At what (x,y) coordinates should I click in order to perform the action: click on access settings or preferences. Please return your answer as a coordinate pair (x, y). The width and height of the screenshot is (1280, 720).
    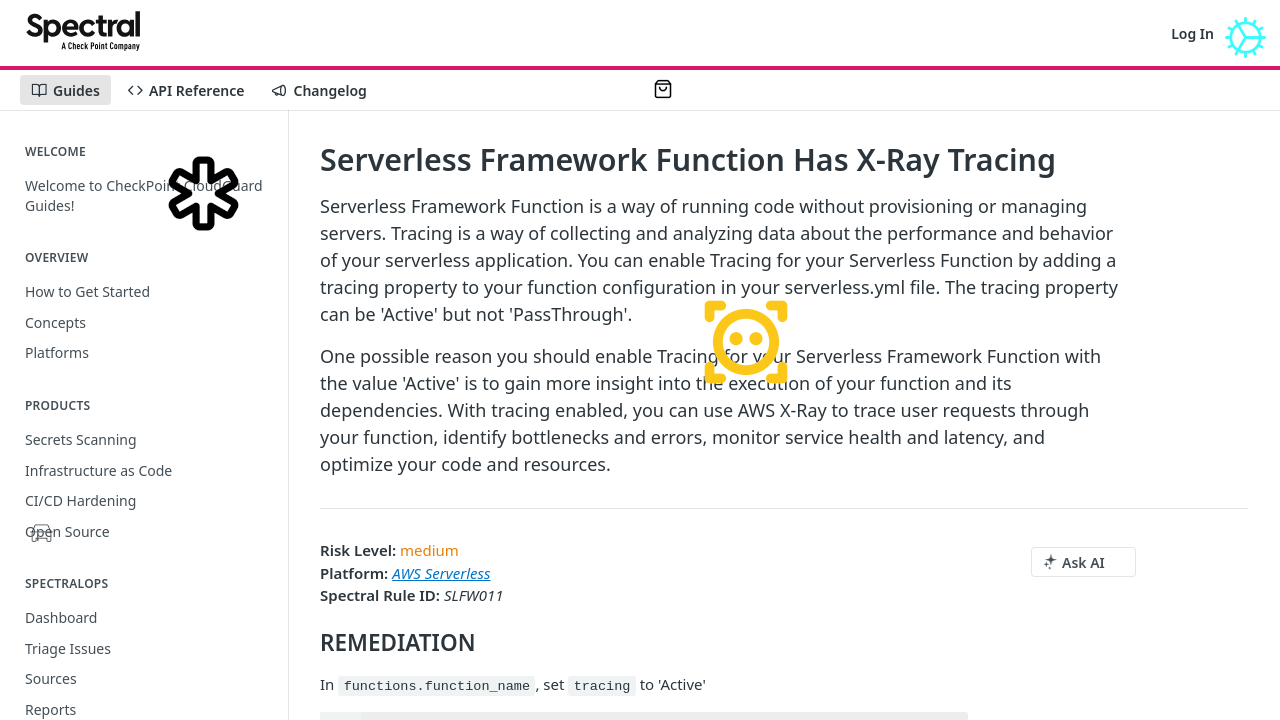
    Looking at the image, I should click on (1245, 37).